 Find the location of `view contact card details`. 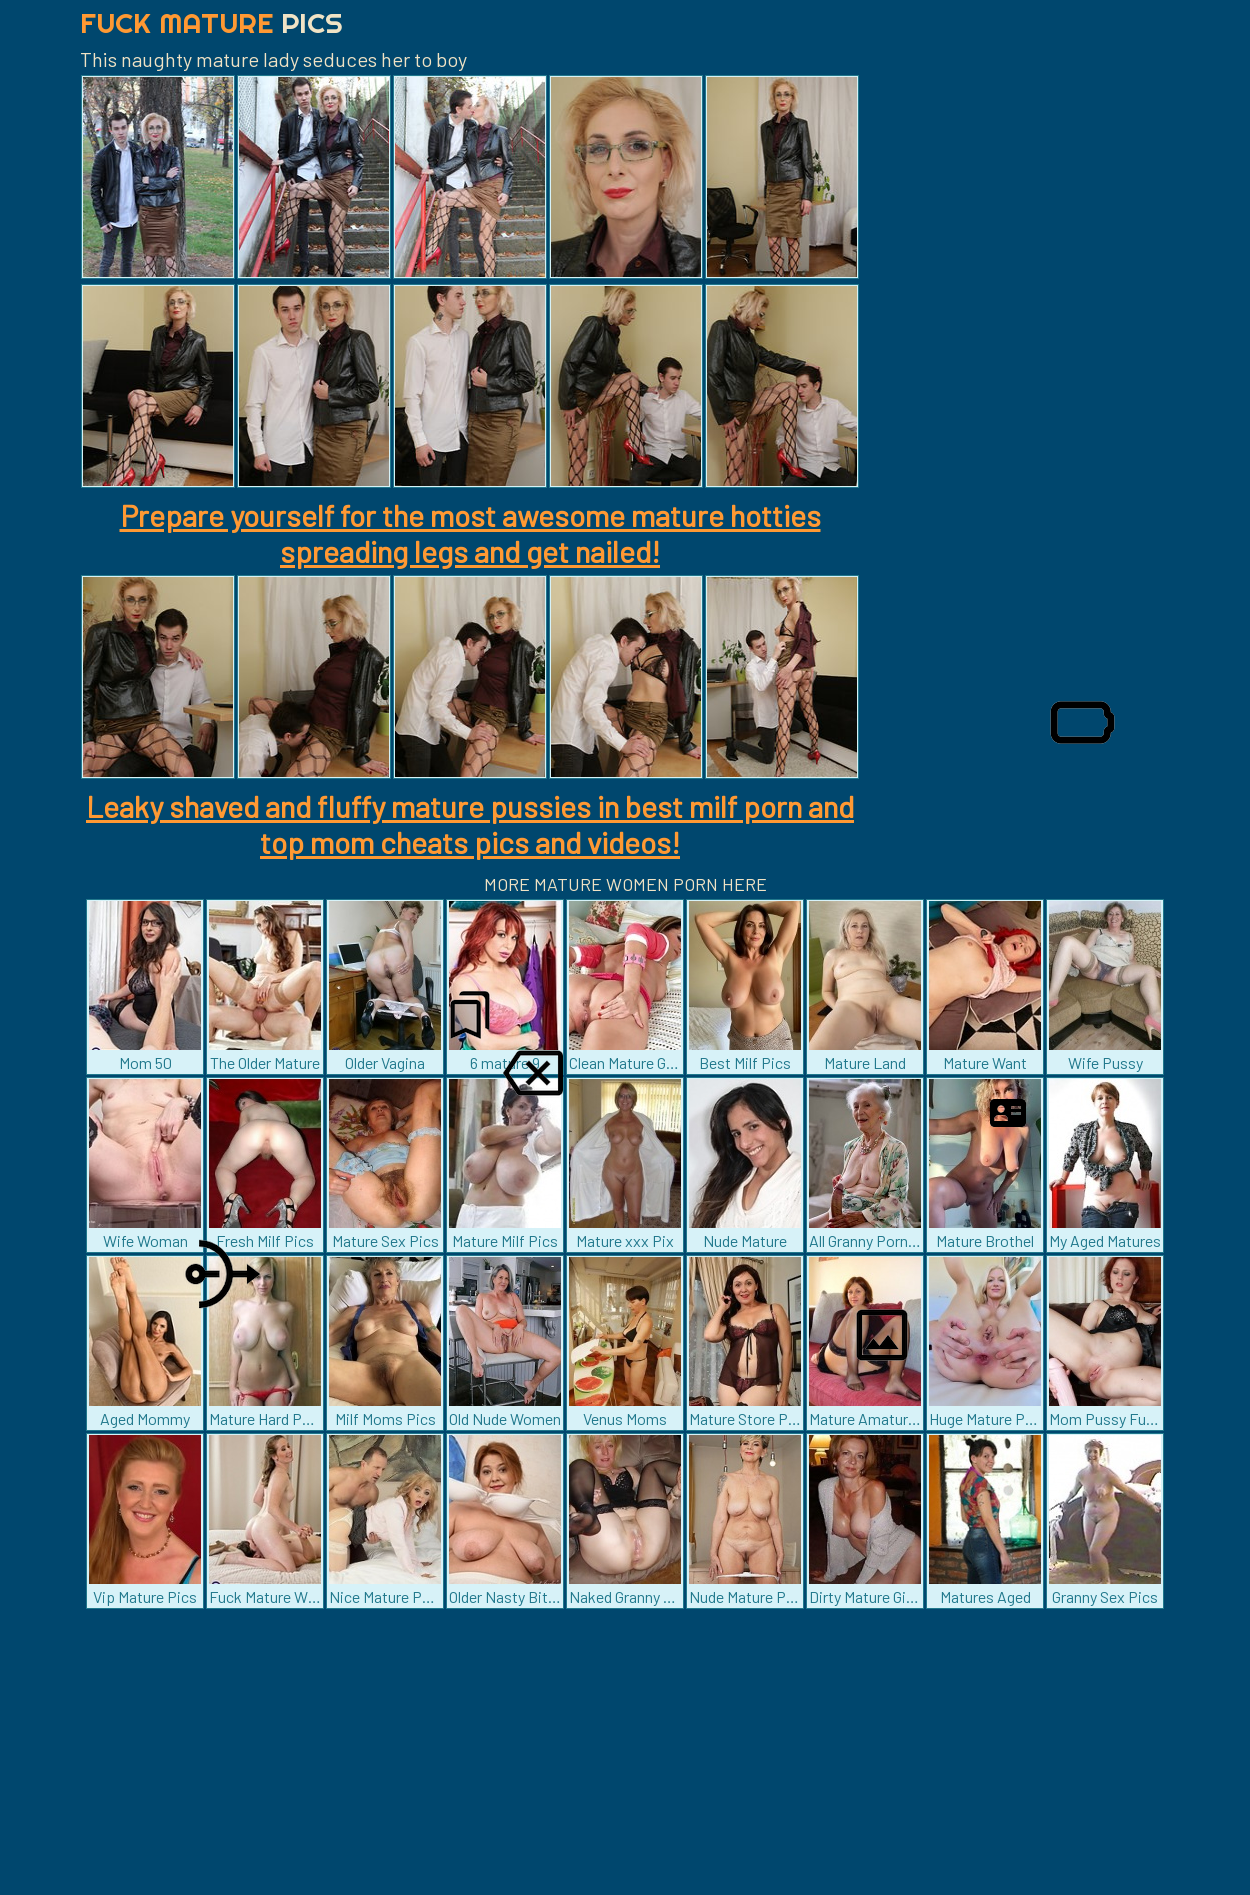

view contact card details is located at coordinates (1008, 1113).